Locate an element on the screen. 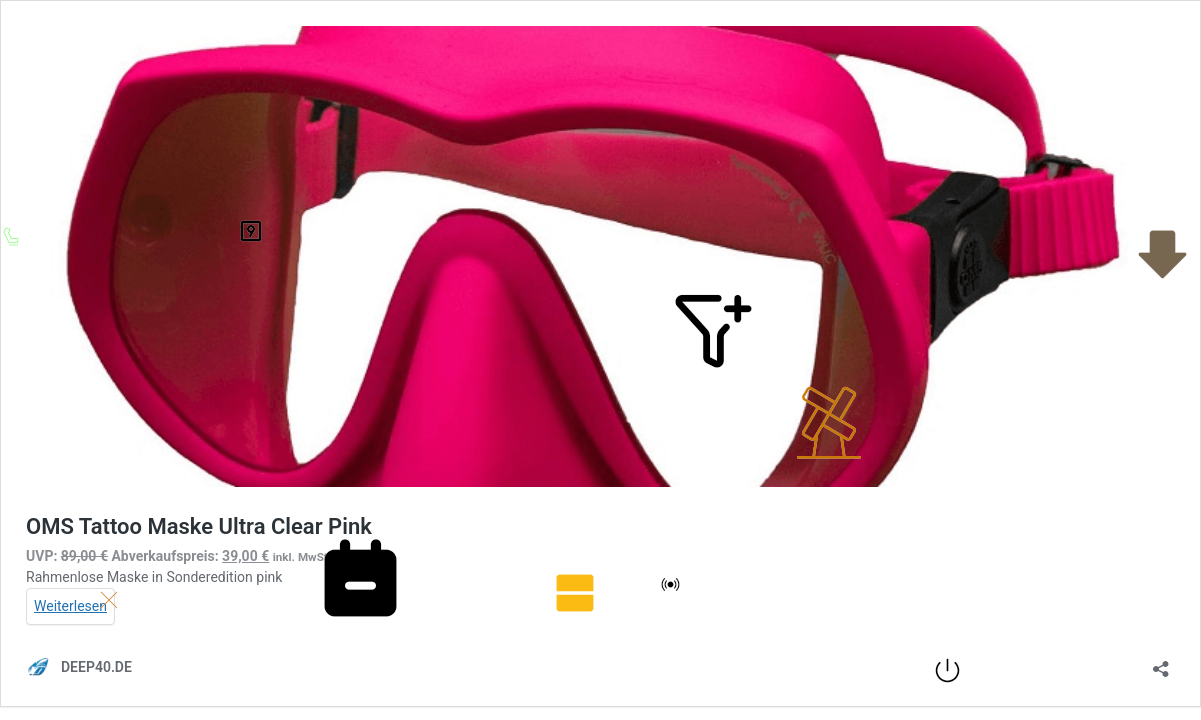 Image resolution: width=1201 pixels, height=720 pixels. start a live broadcast or stream is located at coordinates (670, 584).